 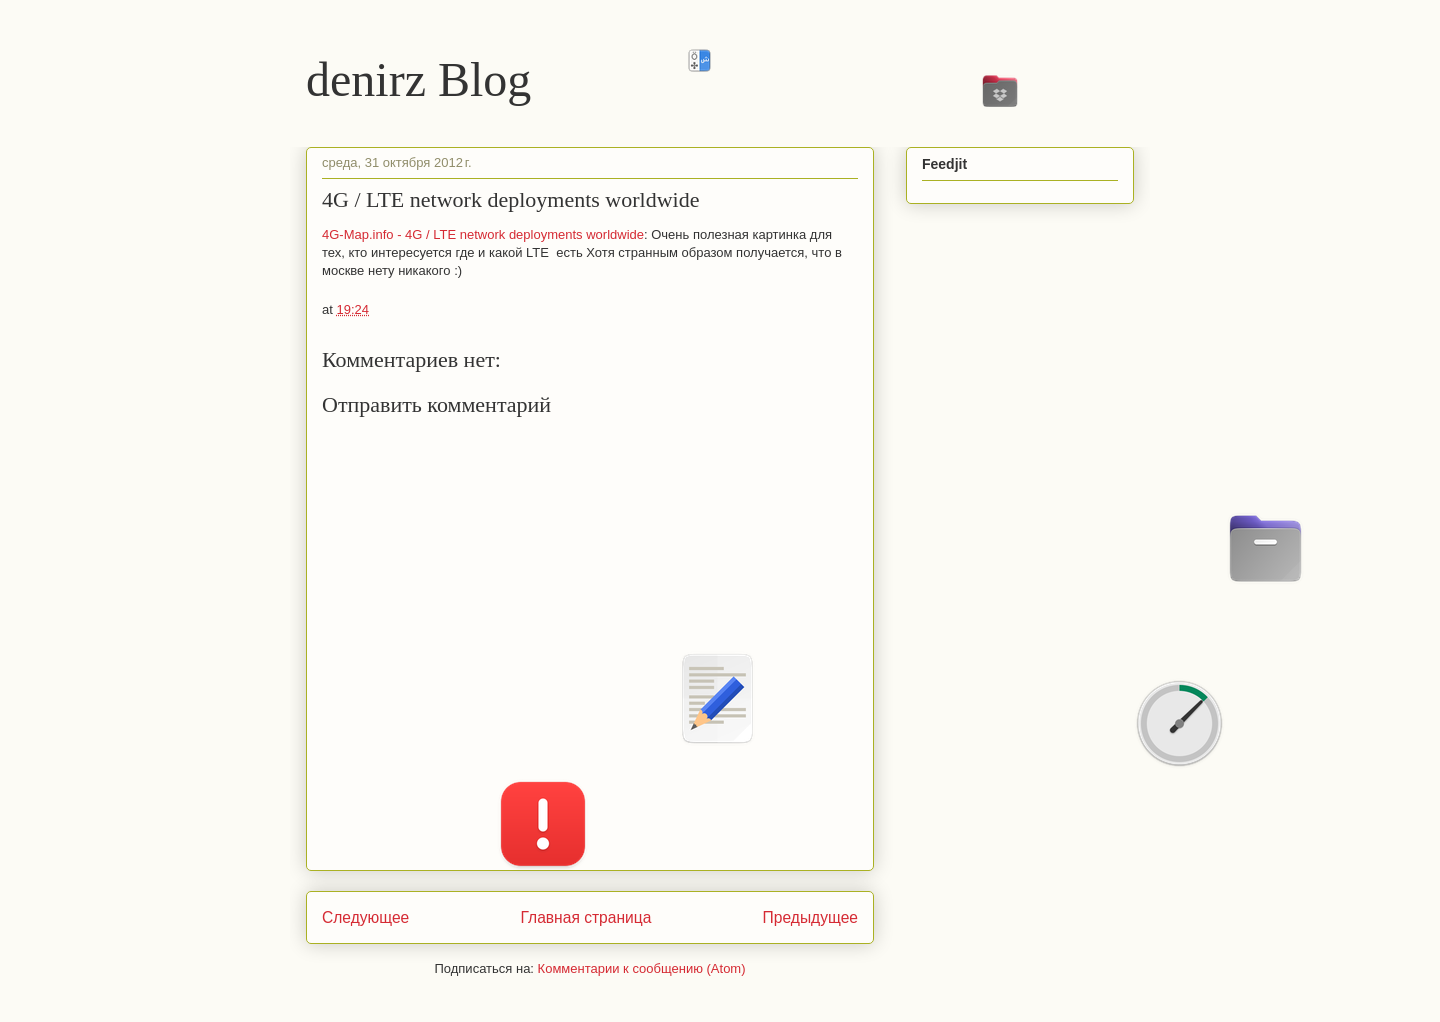 I want to click on open sysprof system profiler, so click(x=1179, y=723).